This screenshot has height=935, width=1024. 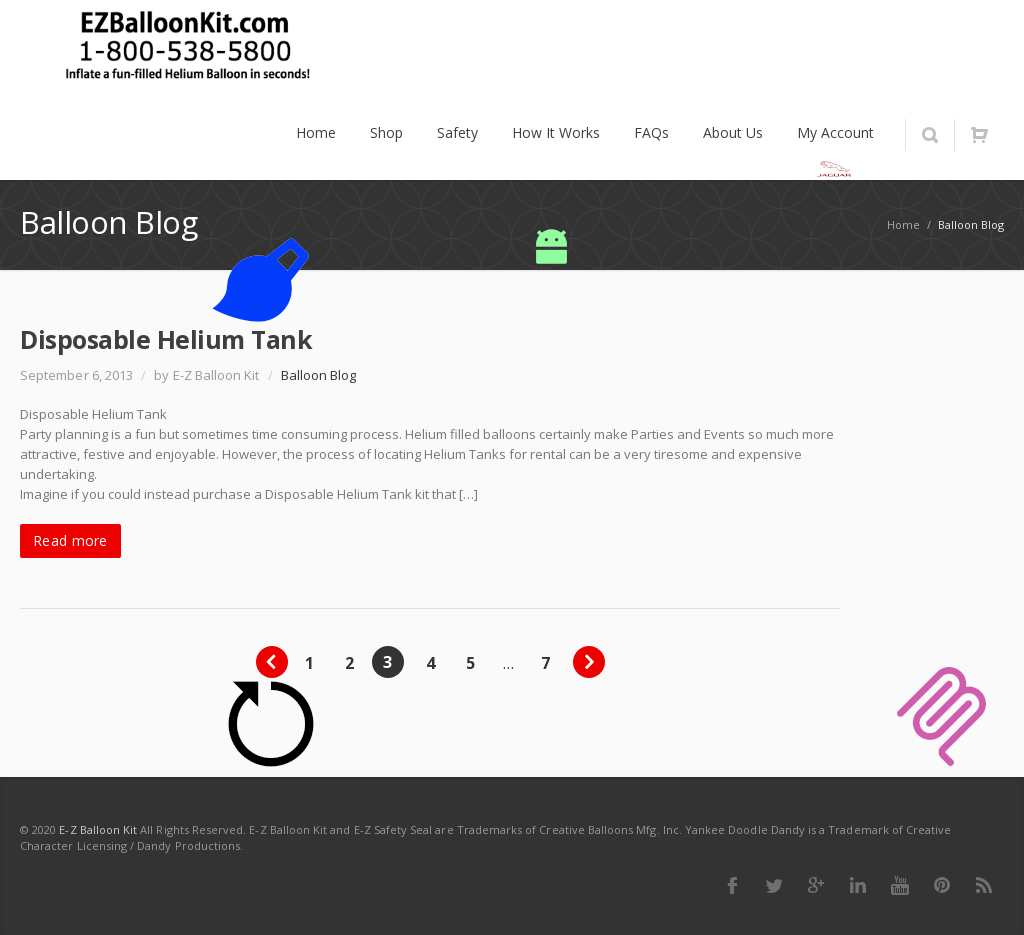 What do you see at coordinates (834, 169) in the screenshot?
I see `jaguar brand logo` at bounding box center [834, 169].